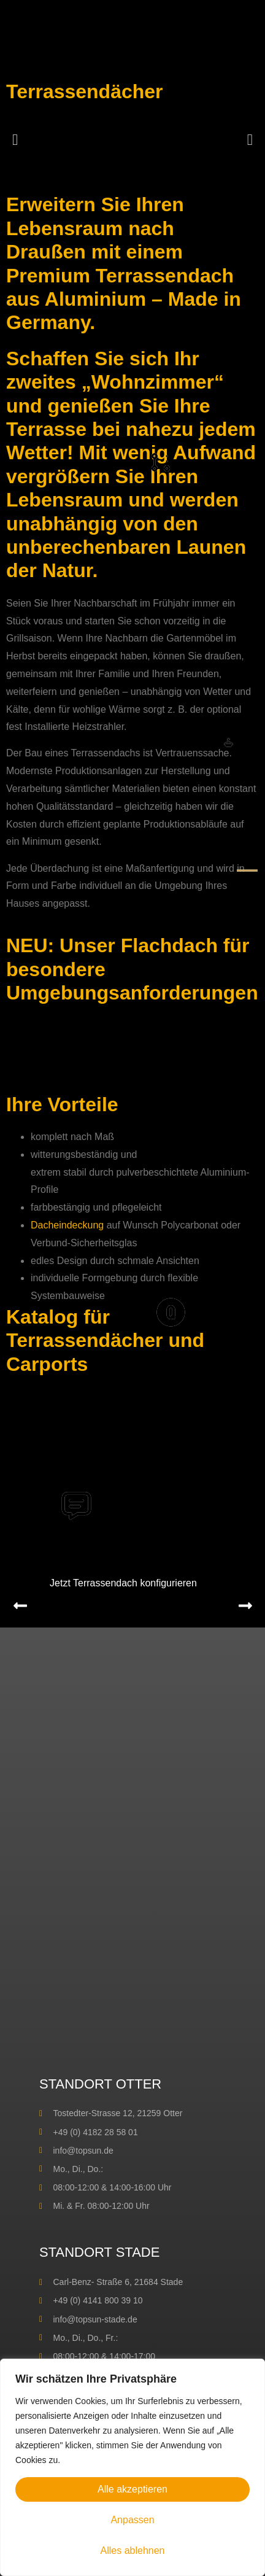 Image resolution: width=265 pixels, height=2576 pixels. What do you see at coordinates (228, 742) in the screenshot?
I see `browse clothing or wardrobe items` at bounding box center [228, 742].